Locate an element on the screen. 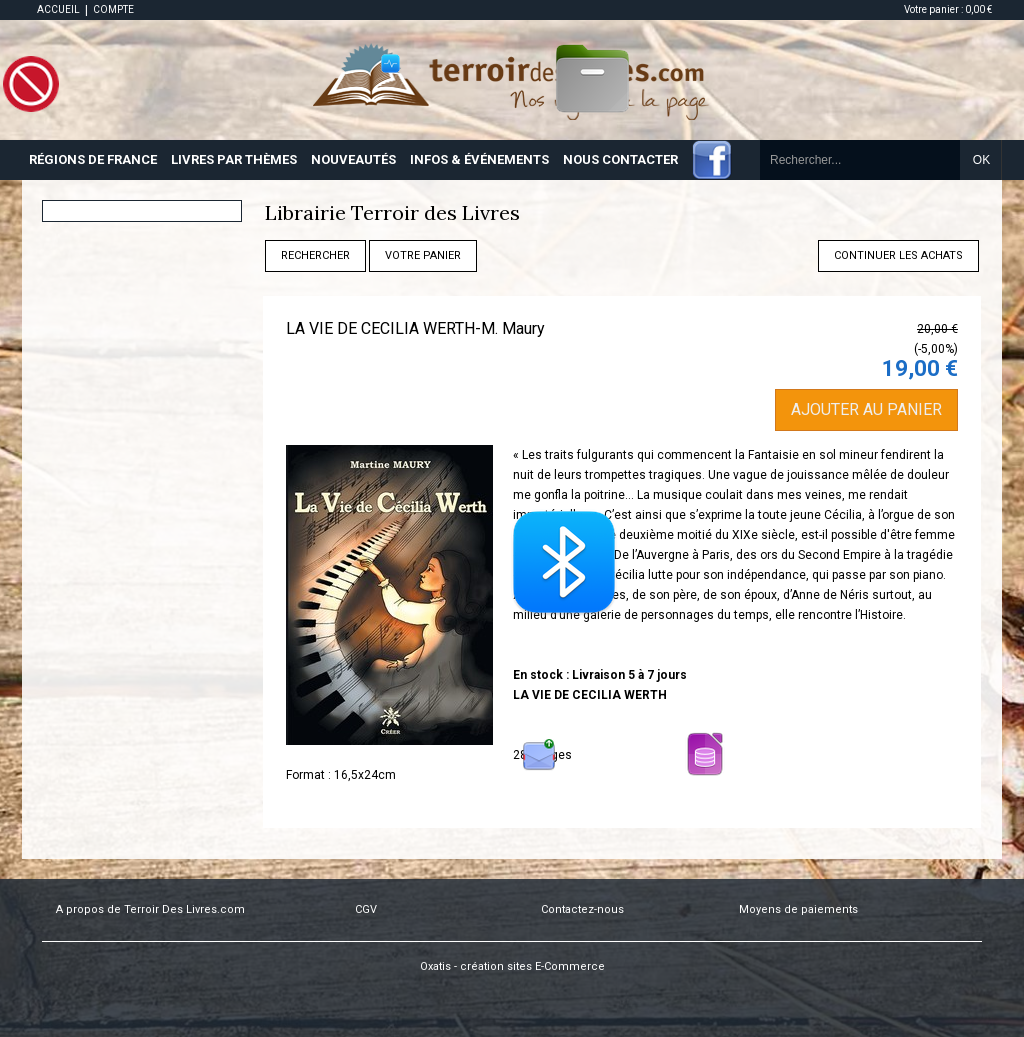 The width and height of the screenshot is (1024, 1037). open libreoffice base database application is located at coordinates (705, 754).